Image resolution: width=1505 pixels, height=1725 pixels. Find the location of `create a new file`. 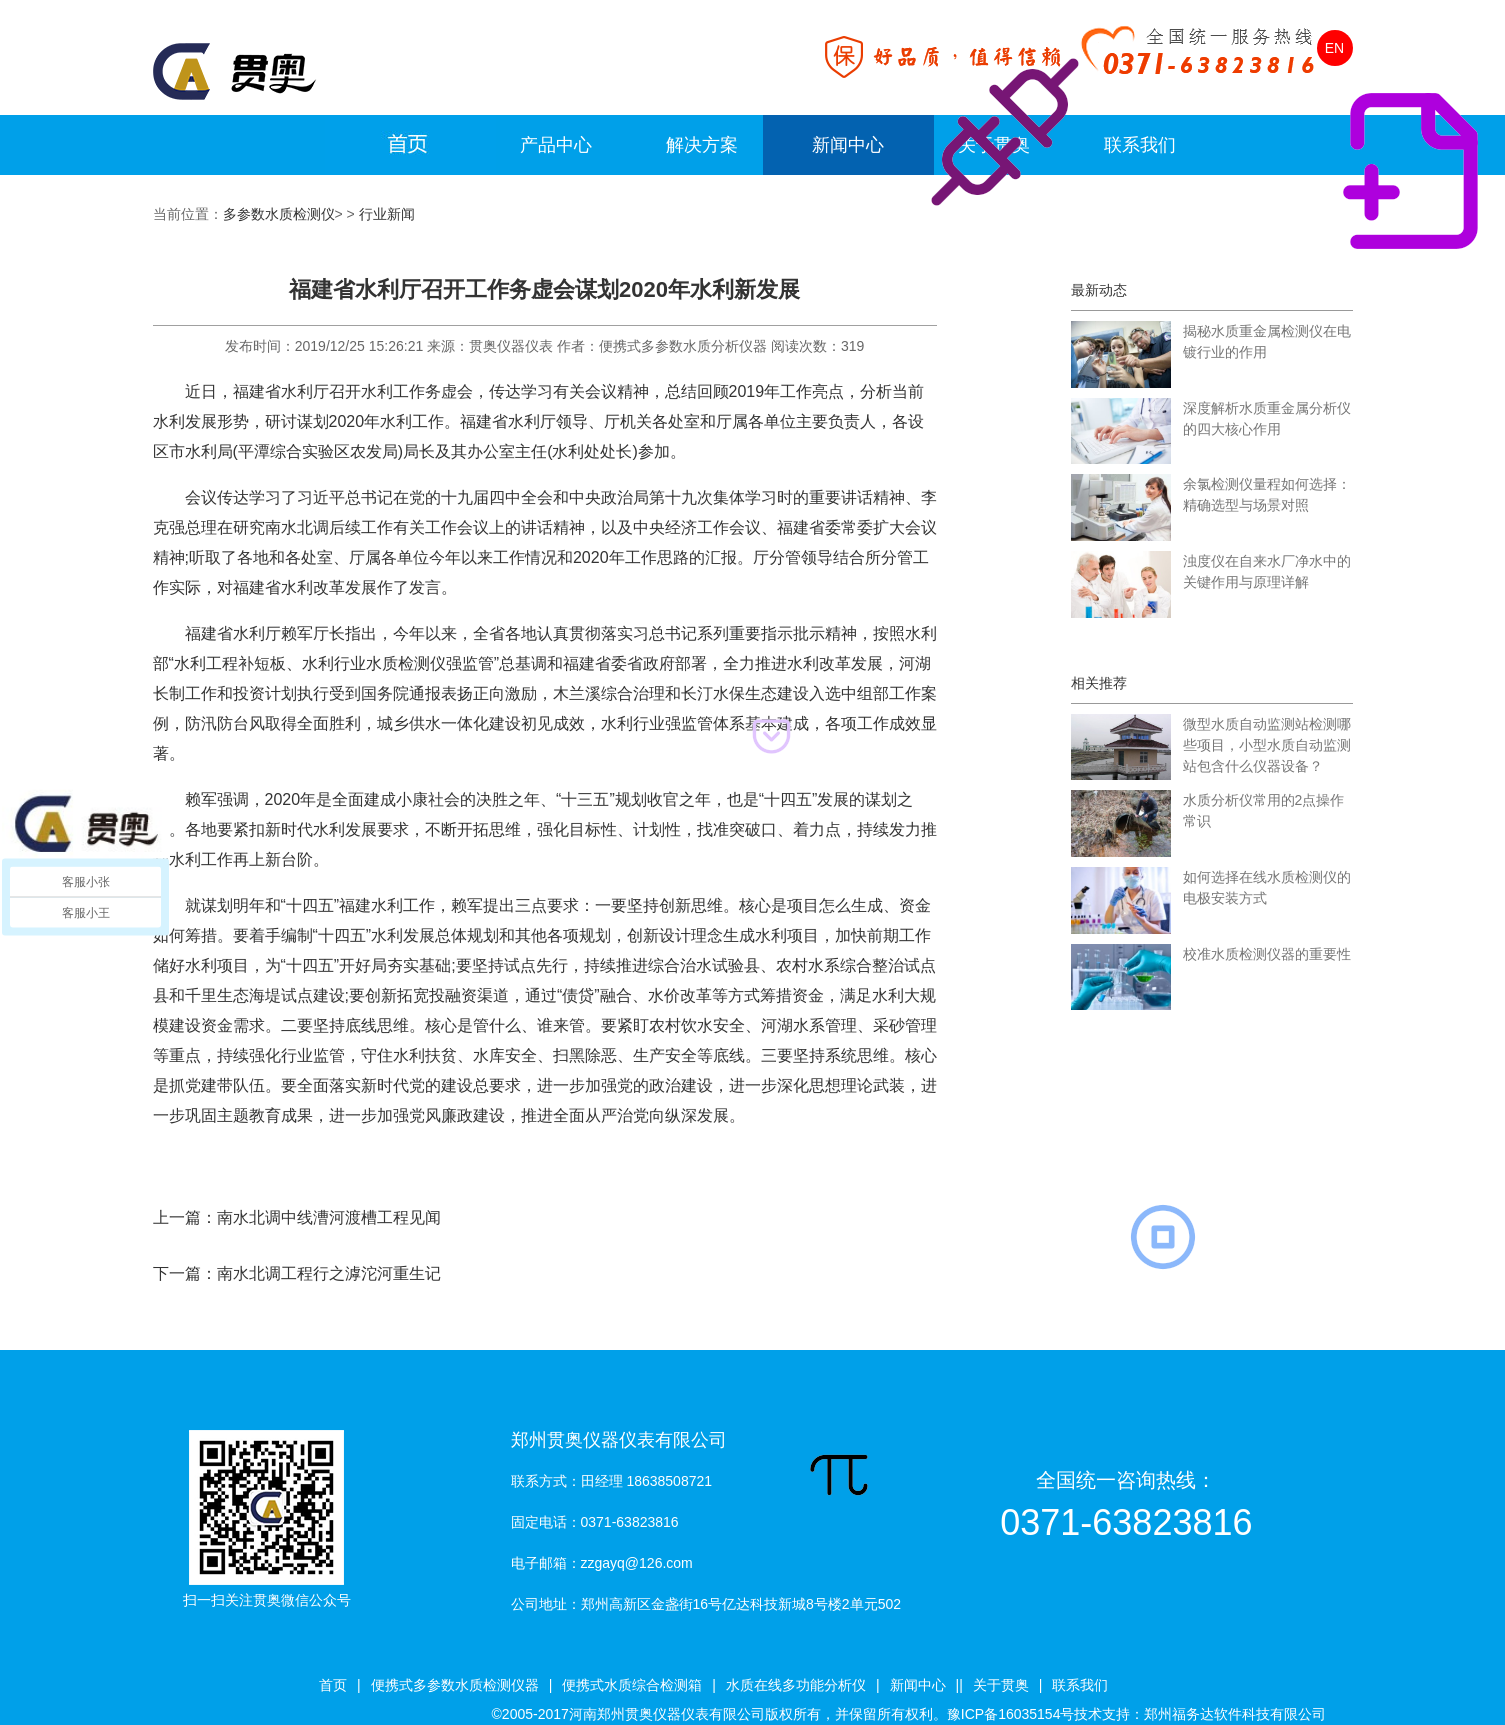

create a new file is located at coordinates (1414, 171).